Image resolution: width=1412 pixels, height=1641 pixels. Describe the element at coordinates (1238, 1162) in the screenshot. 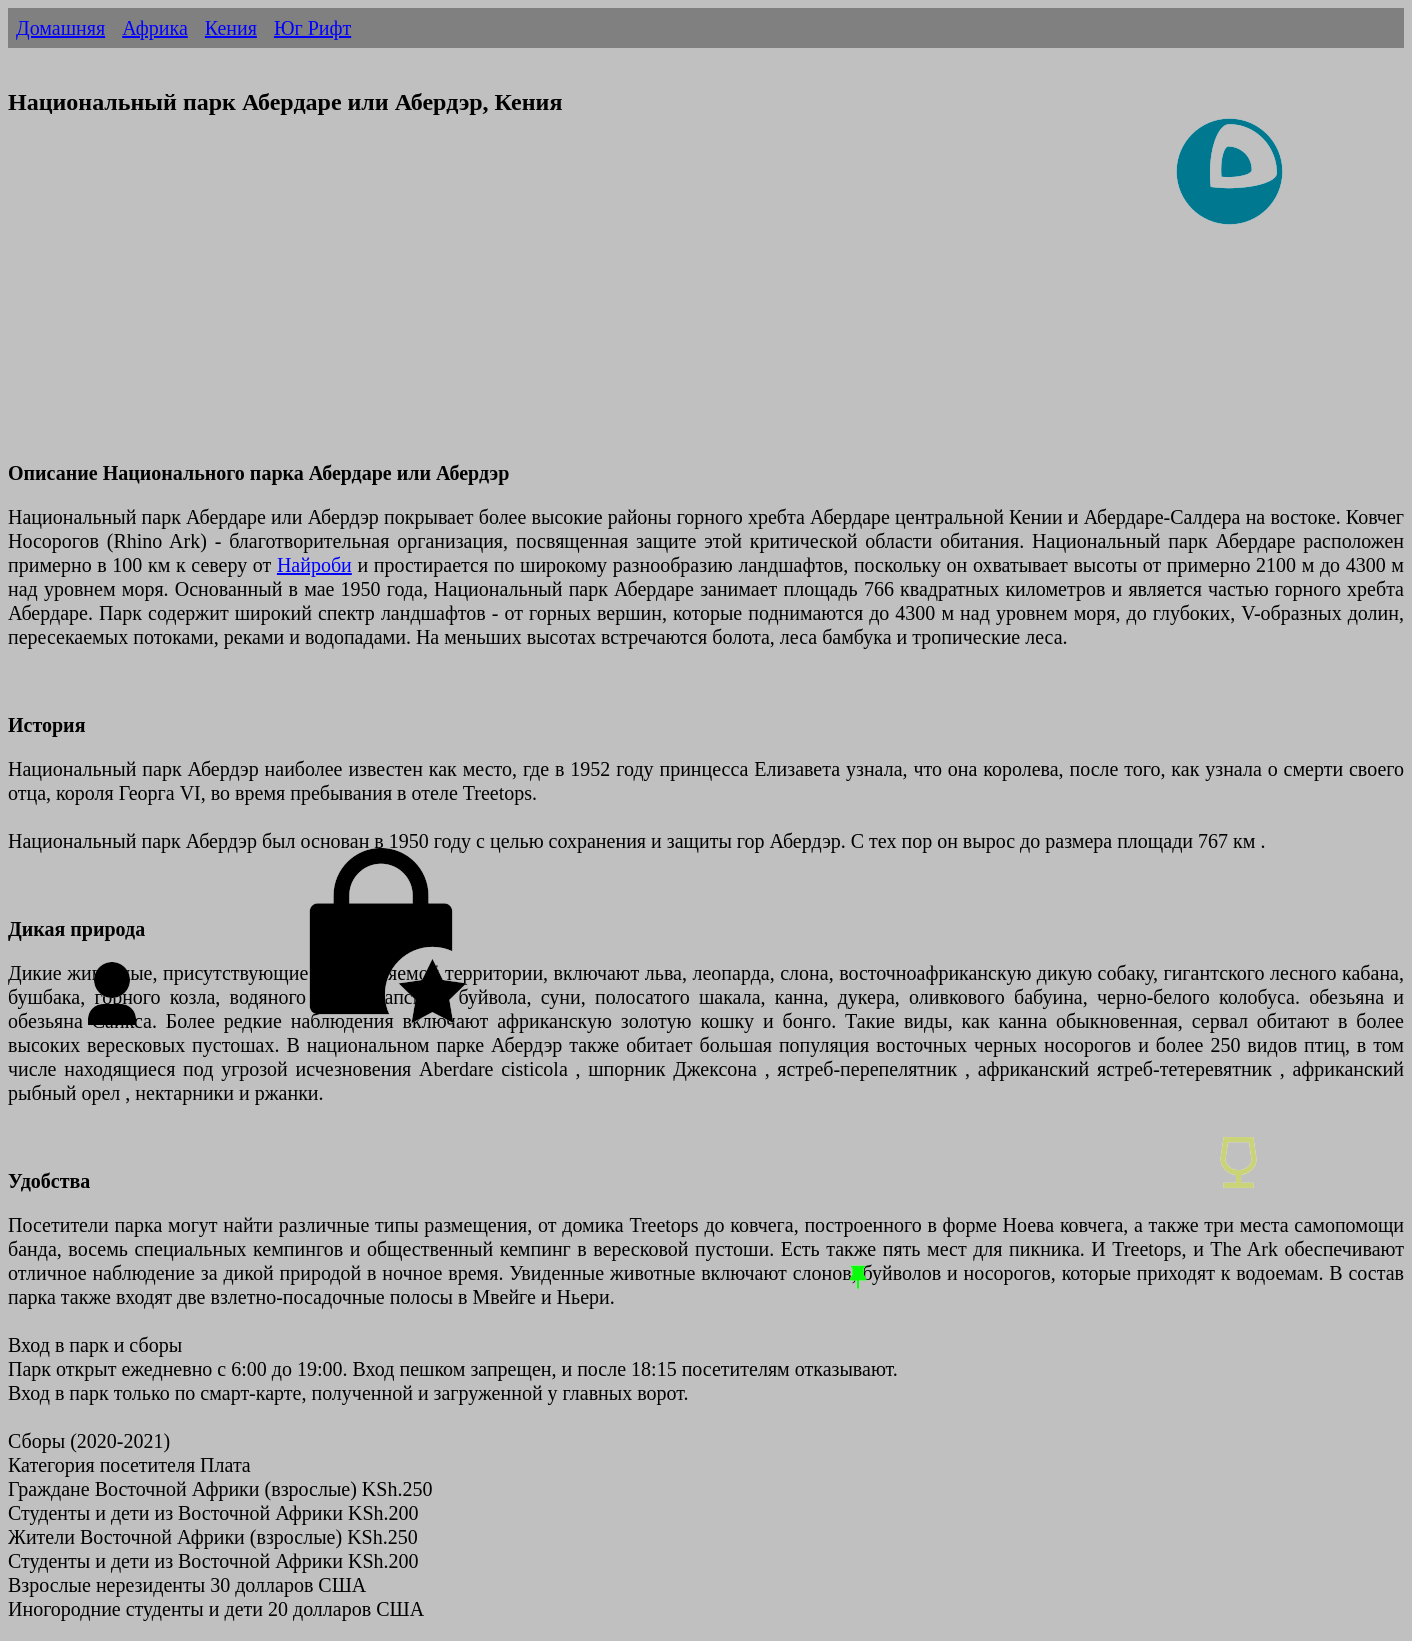

I see `browse wine or beverage menu` at that location.